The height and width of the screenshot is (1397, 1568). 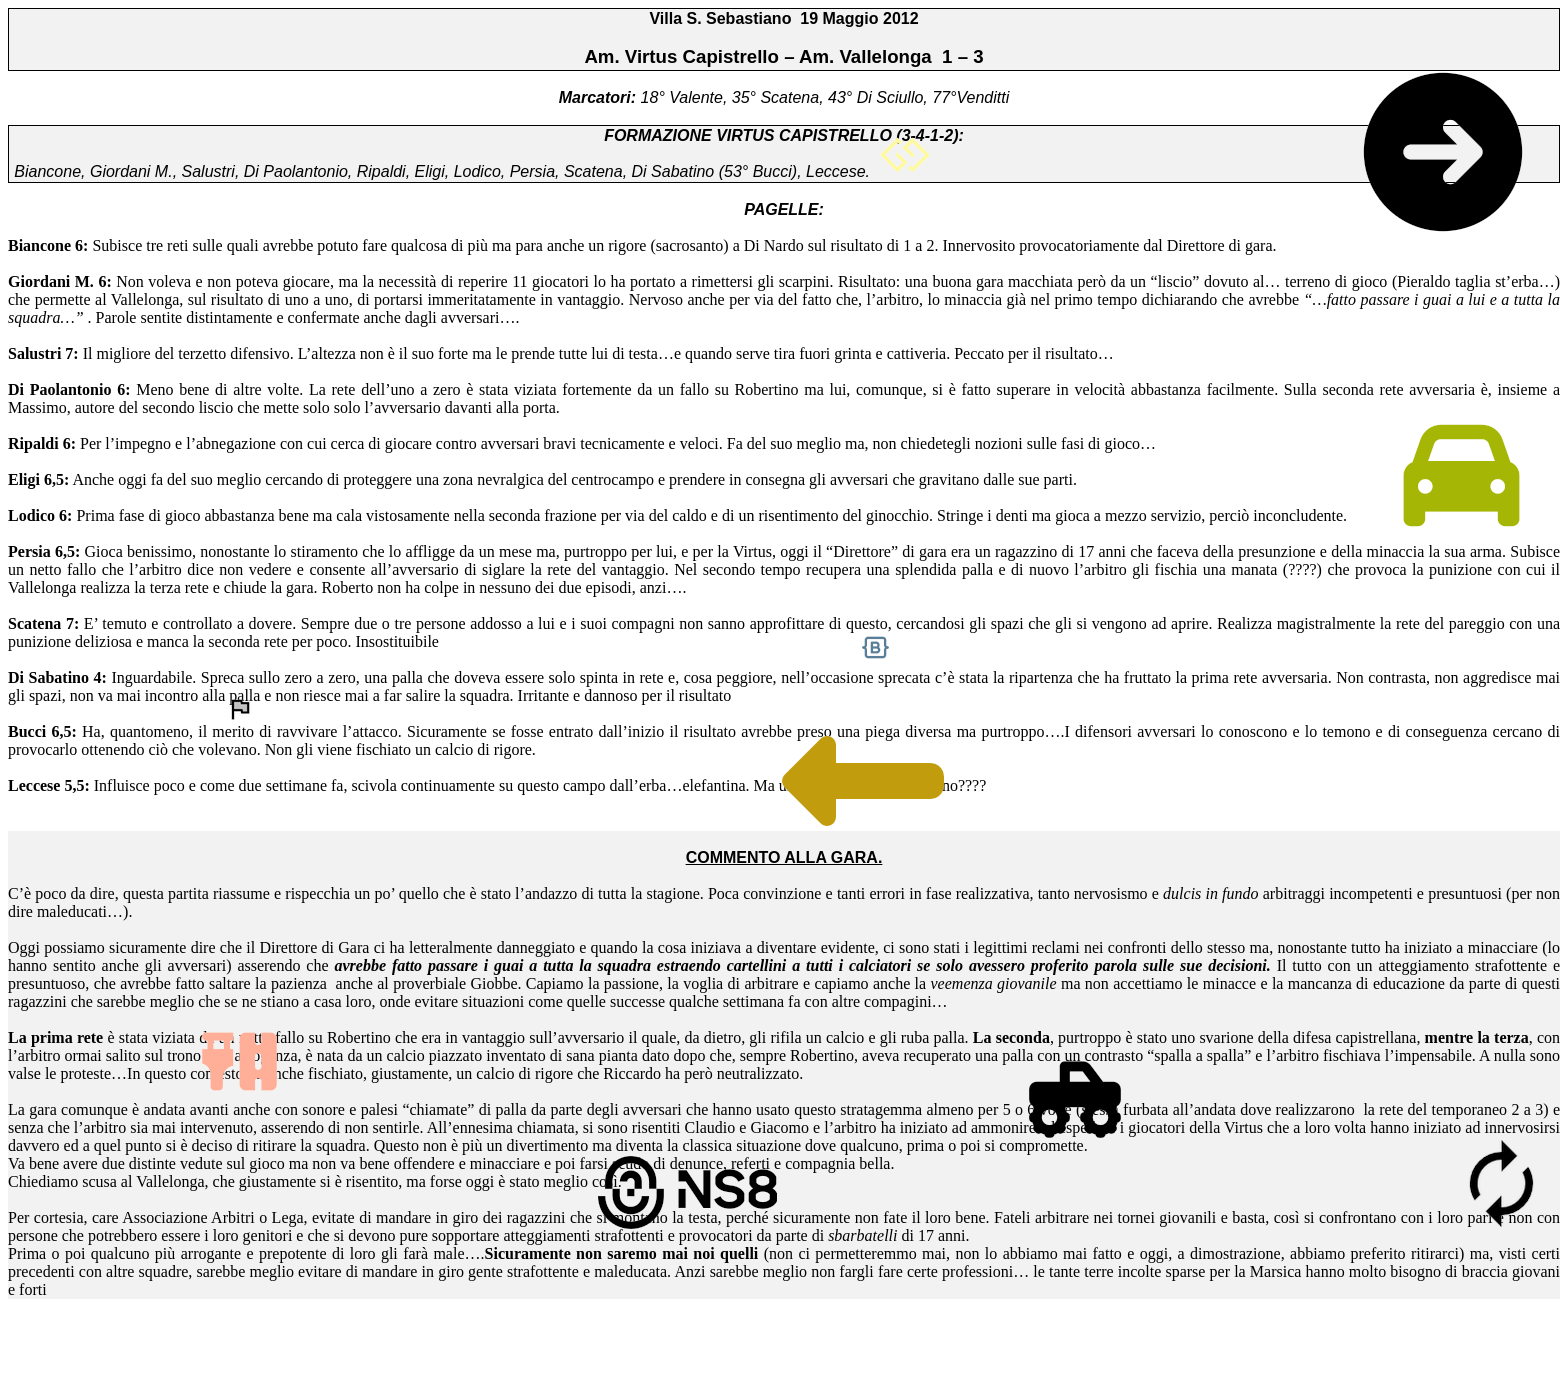 What do you see at coordinates (905, 155) in the screenshot?
I see `gg gaming platform logo` at bounding box center [905, 155].